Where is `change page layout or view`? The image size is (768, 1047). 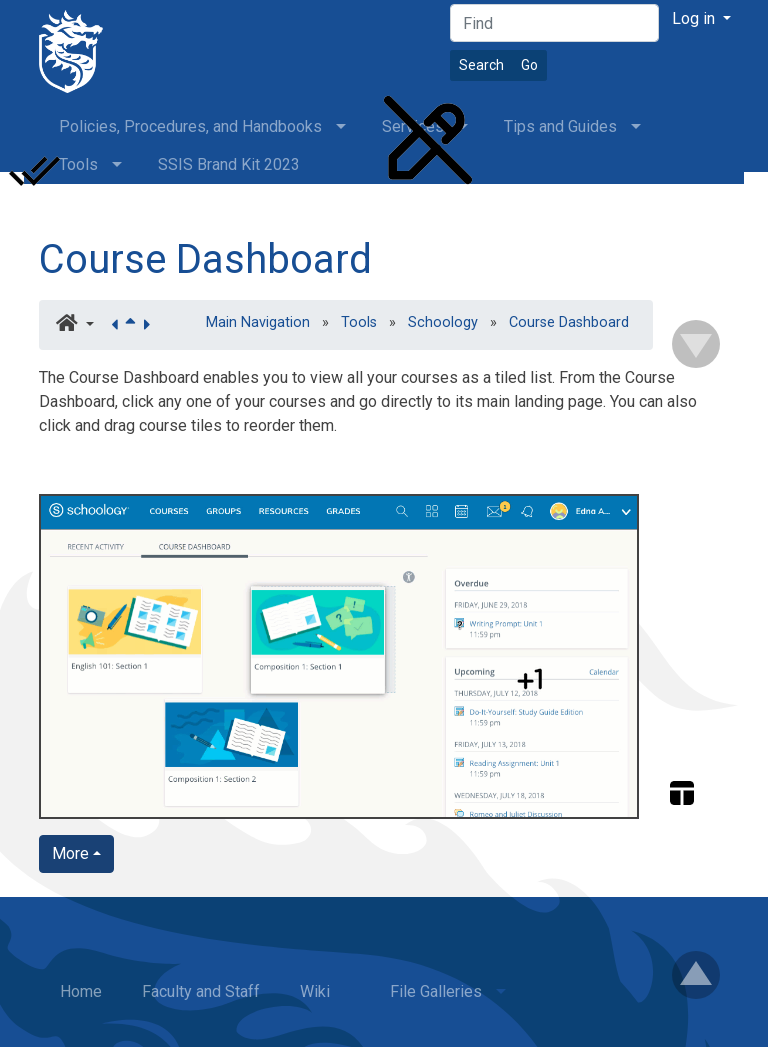
change page layout or view is located at coordinates (682, 793).